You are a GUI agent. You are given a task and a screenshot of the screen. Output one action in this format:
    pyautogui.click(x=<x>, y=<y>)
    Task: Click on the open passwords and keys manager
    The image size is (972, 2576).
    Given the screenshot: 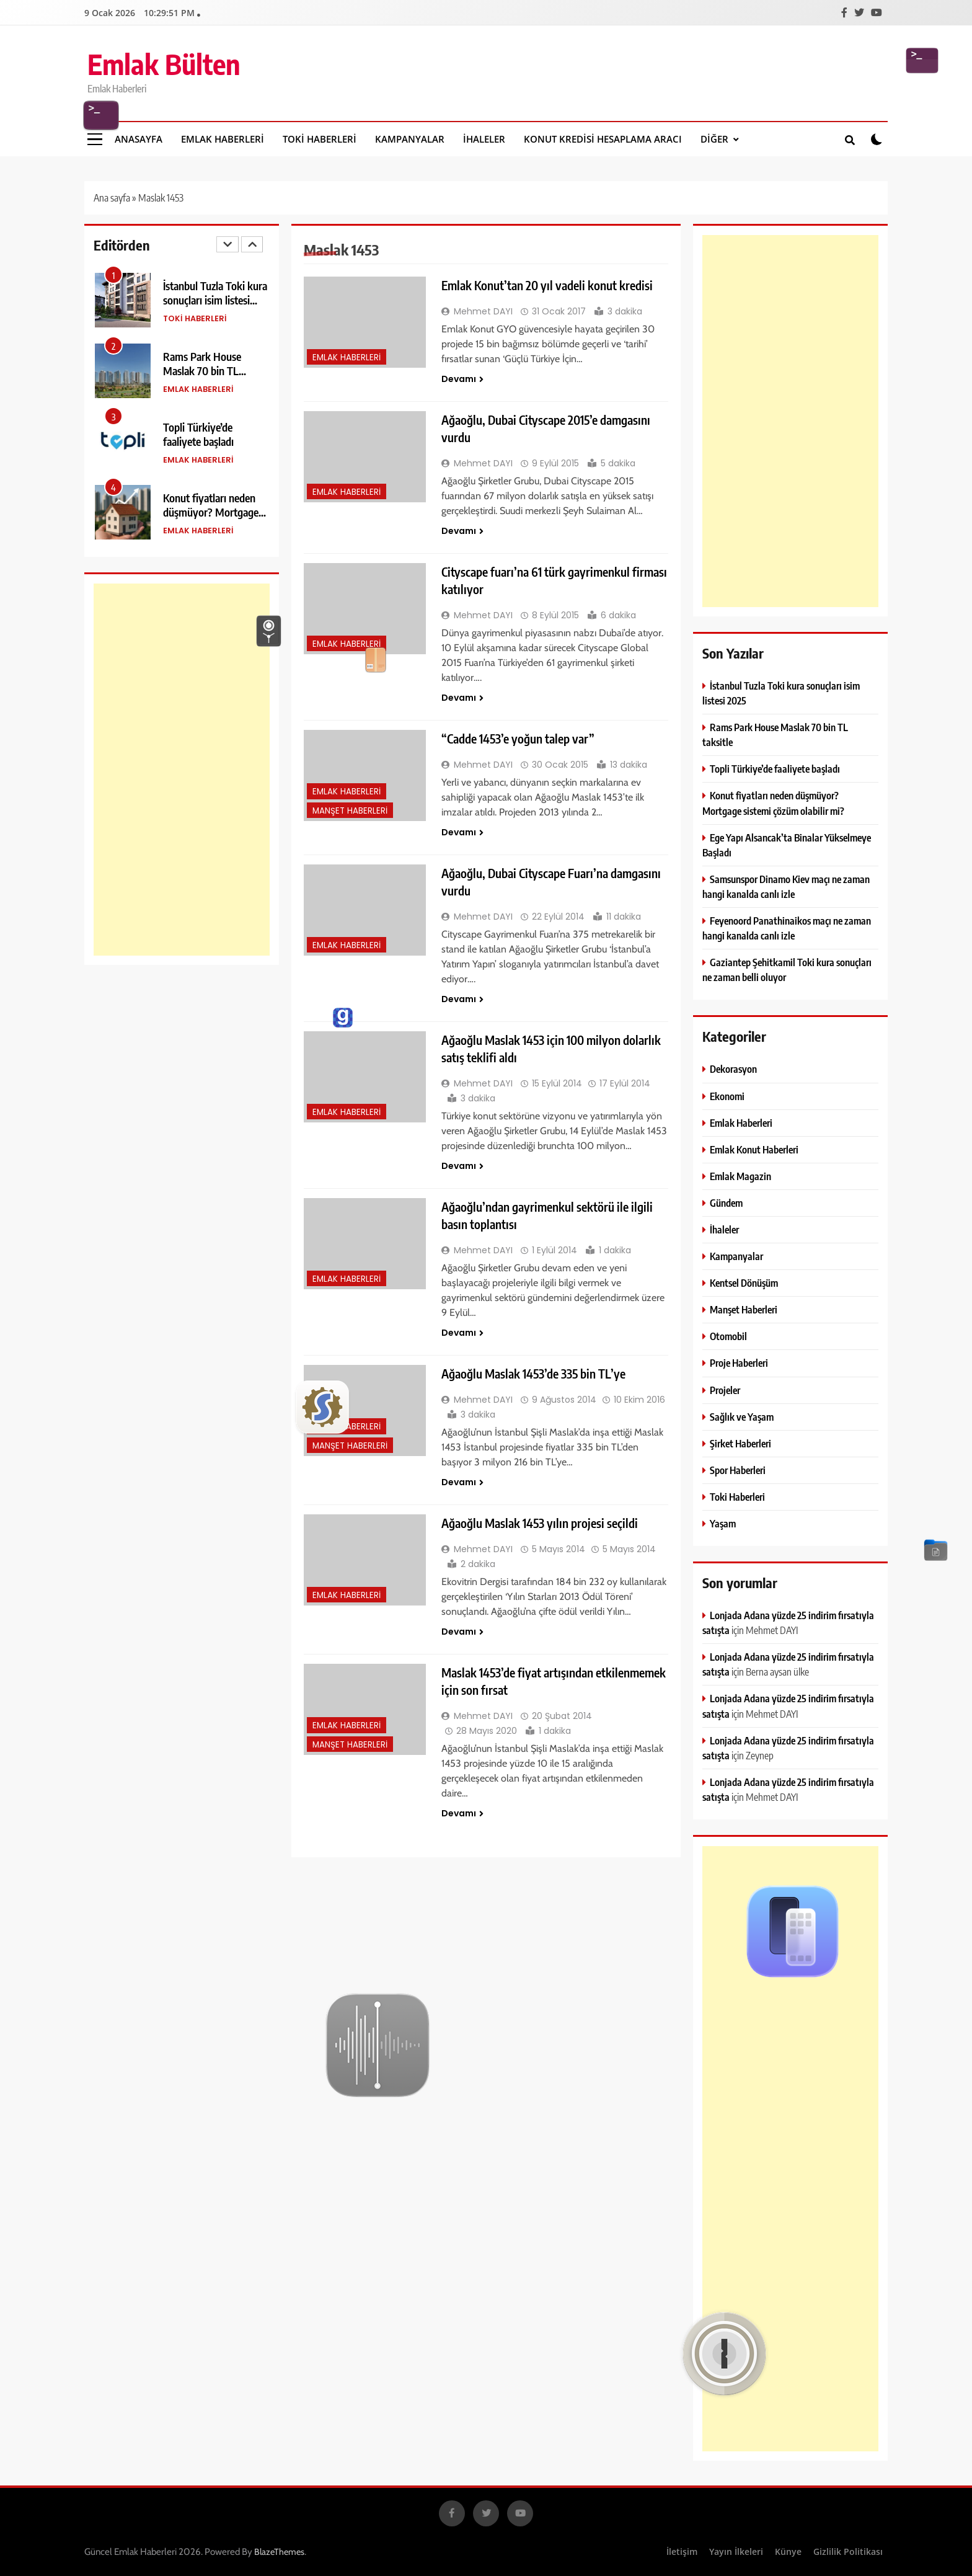 What is the action you would take?
    pyautogui.click(x=724, y=2353)
    